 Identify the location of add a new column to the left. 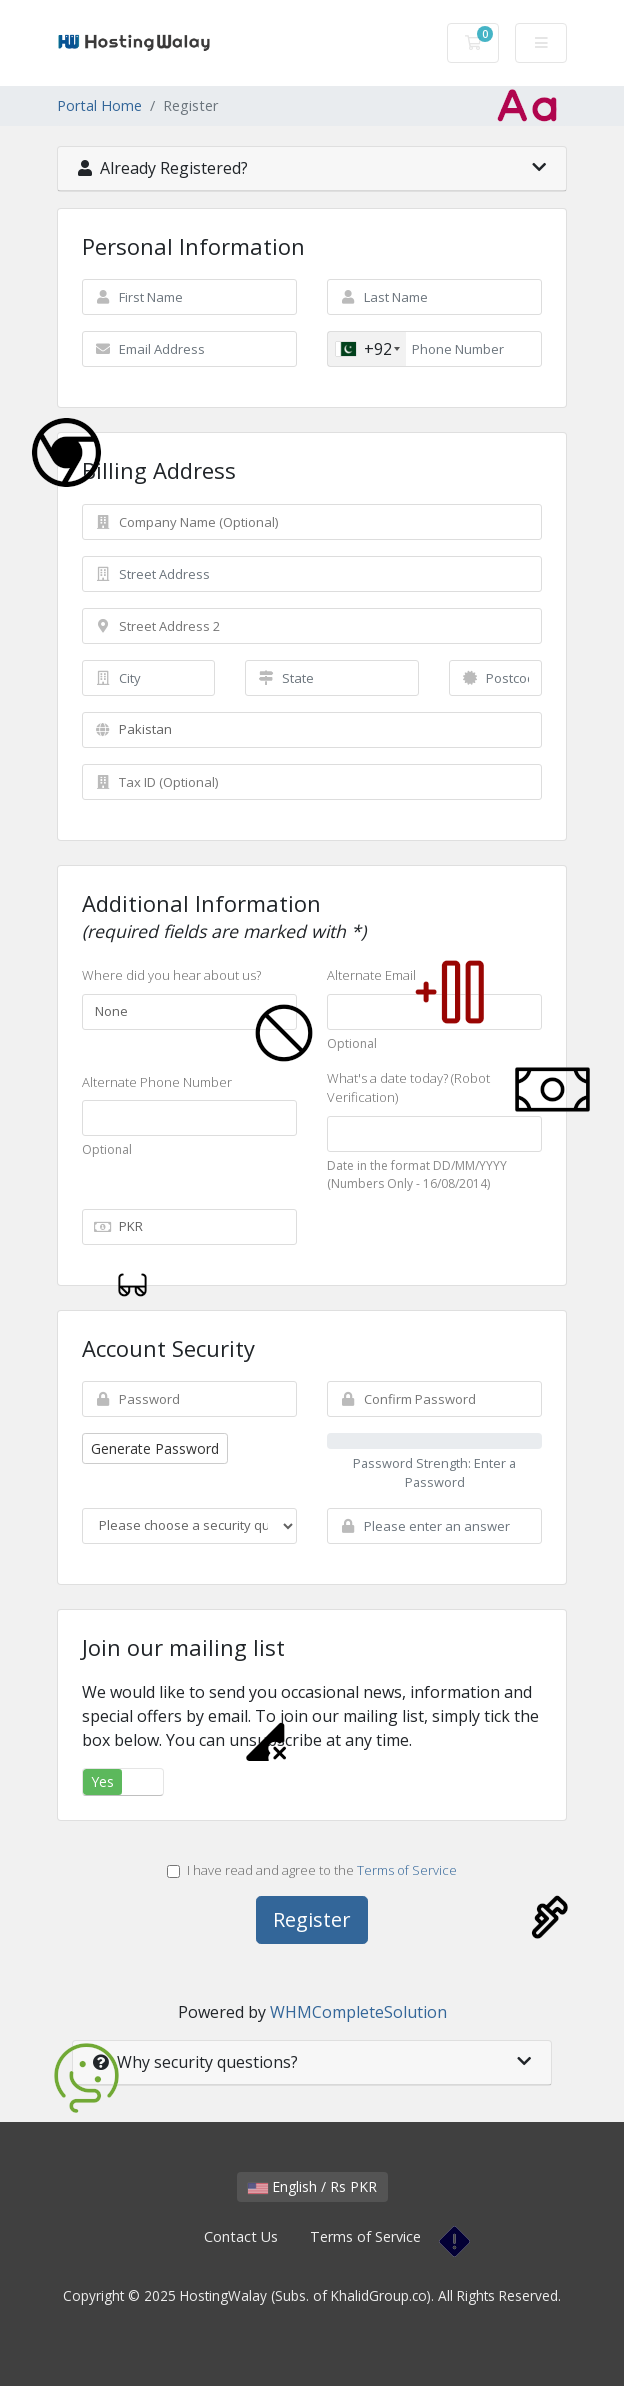
(455, 992).